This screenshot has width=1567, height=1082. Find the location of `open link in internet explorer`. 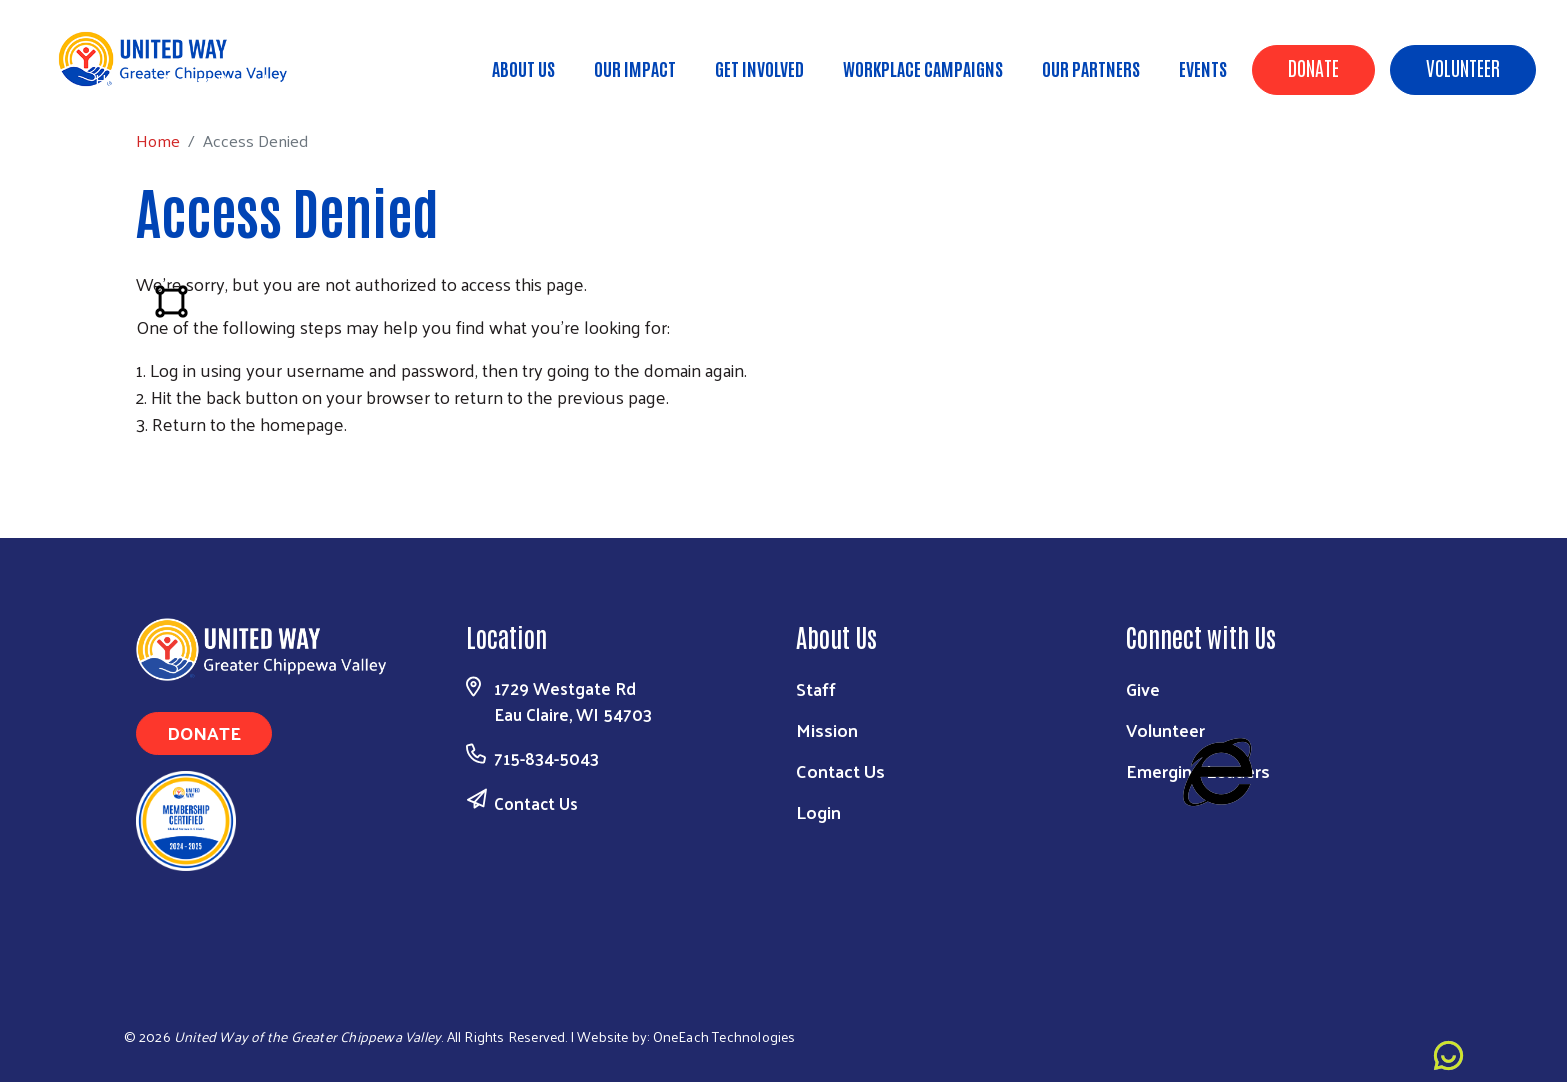

open link in internet explorer is located at coordinates (1219, 773).